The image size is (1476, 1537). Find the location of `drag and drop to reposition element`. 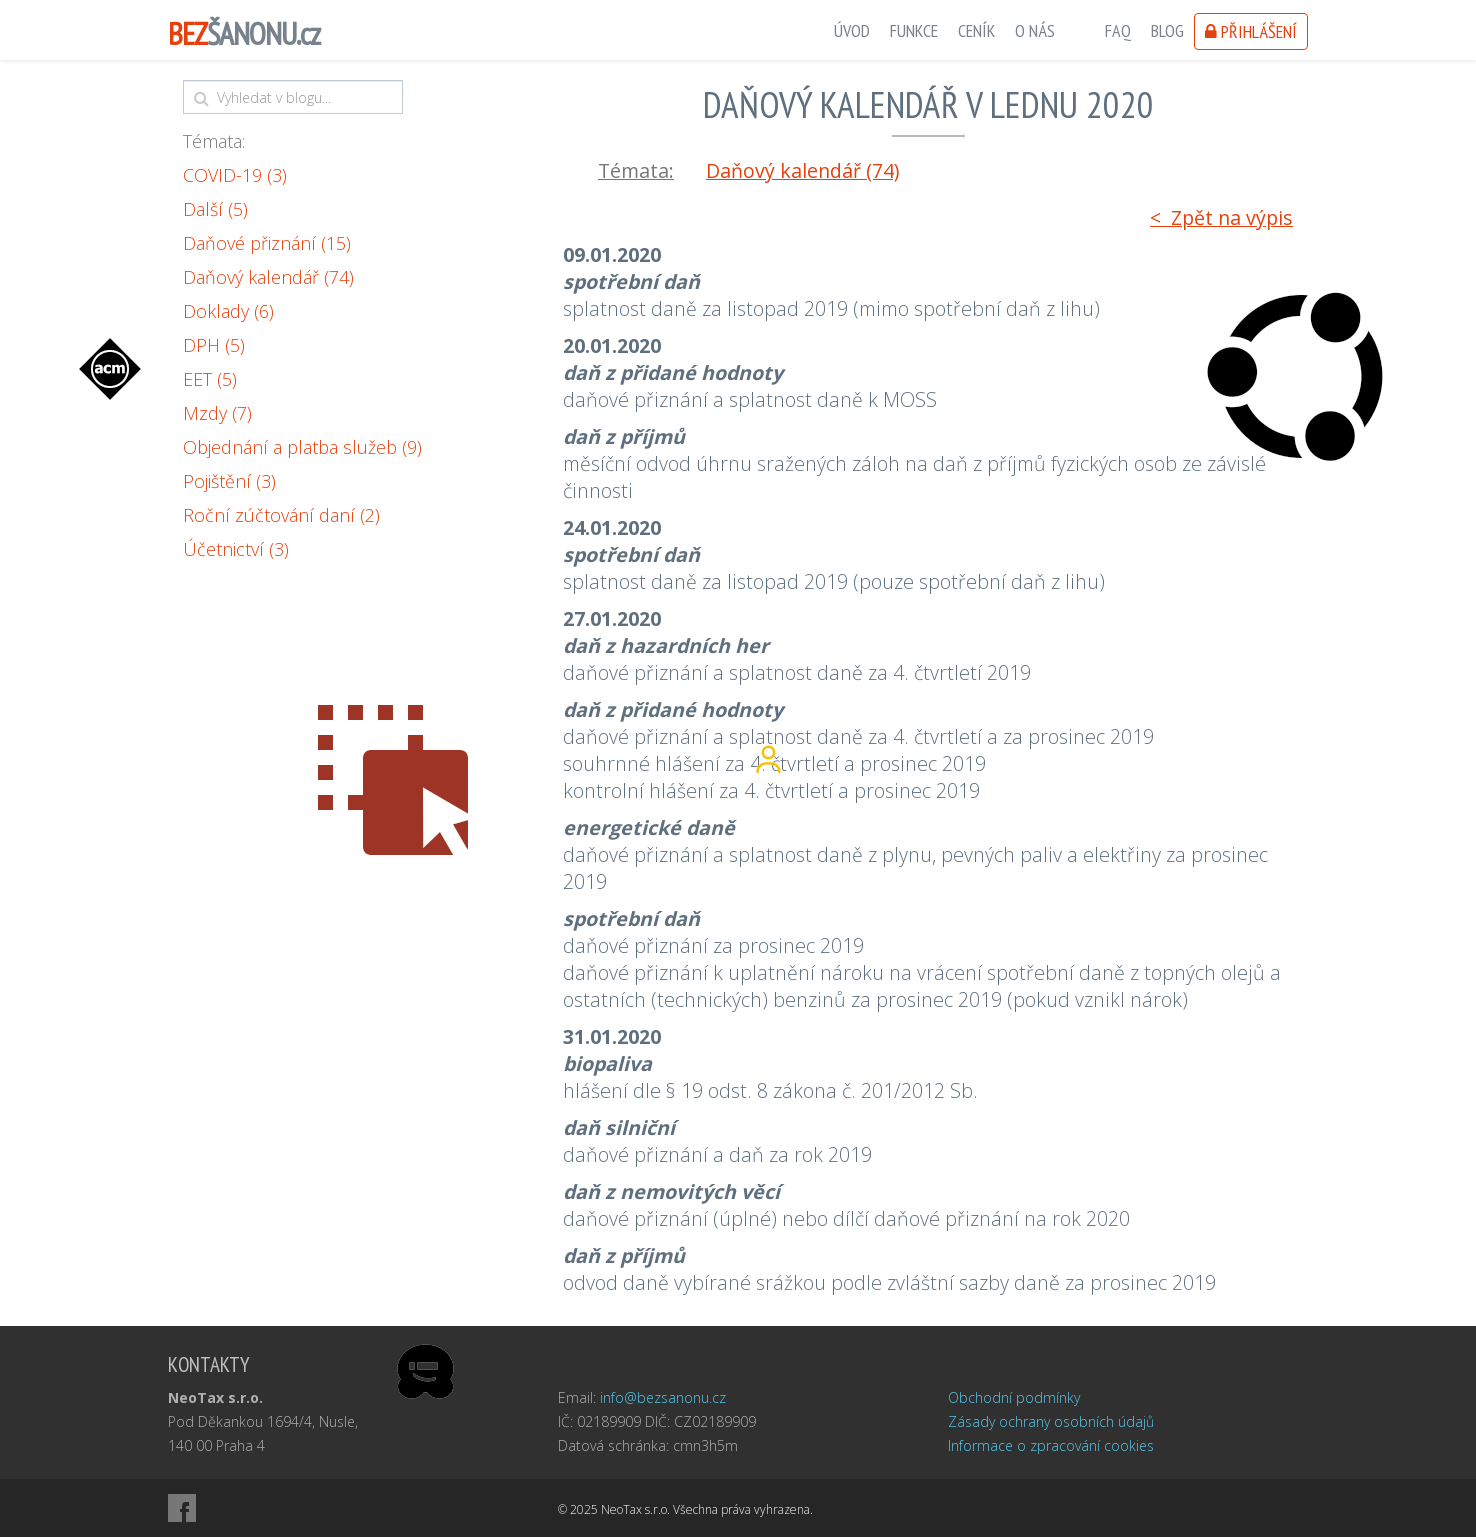

drag and drop to reposition element is located at coordinates (393, 780).